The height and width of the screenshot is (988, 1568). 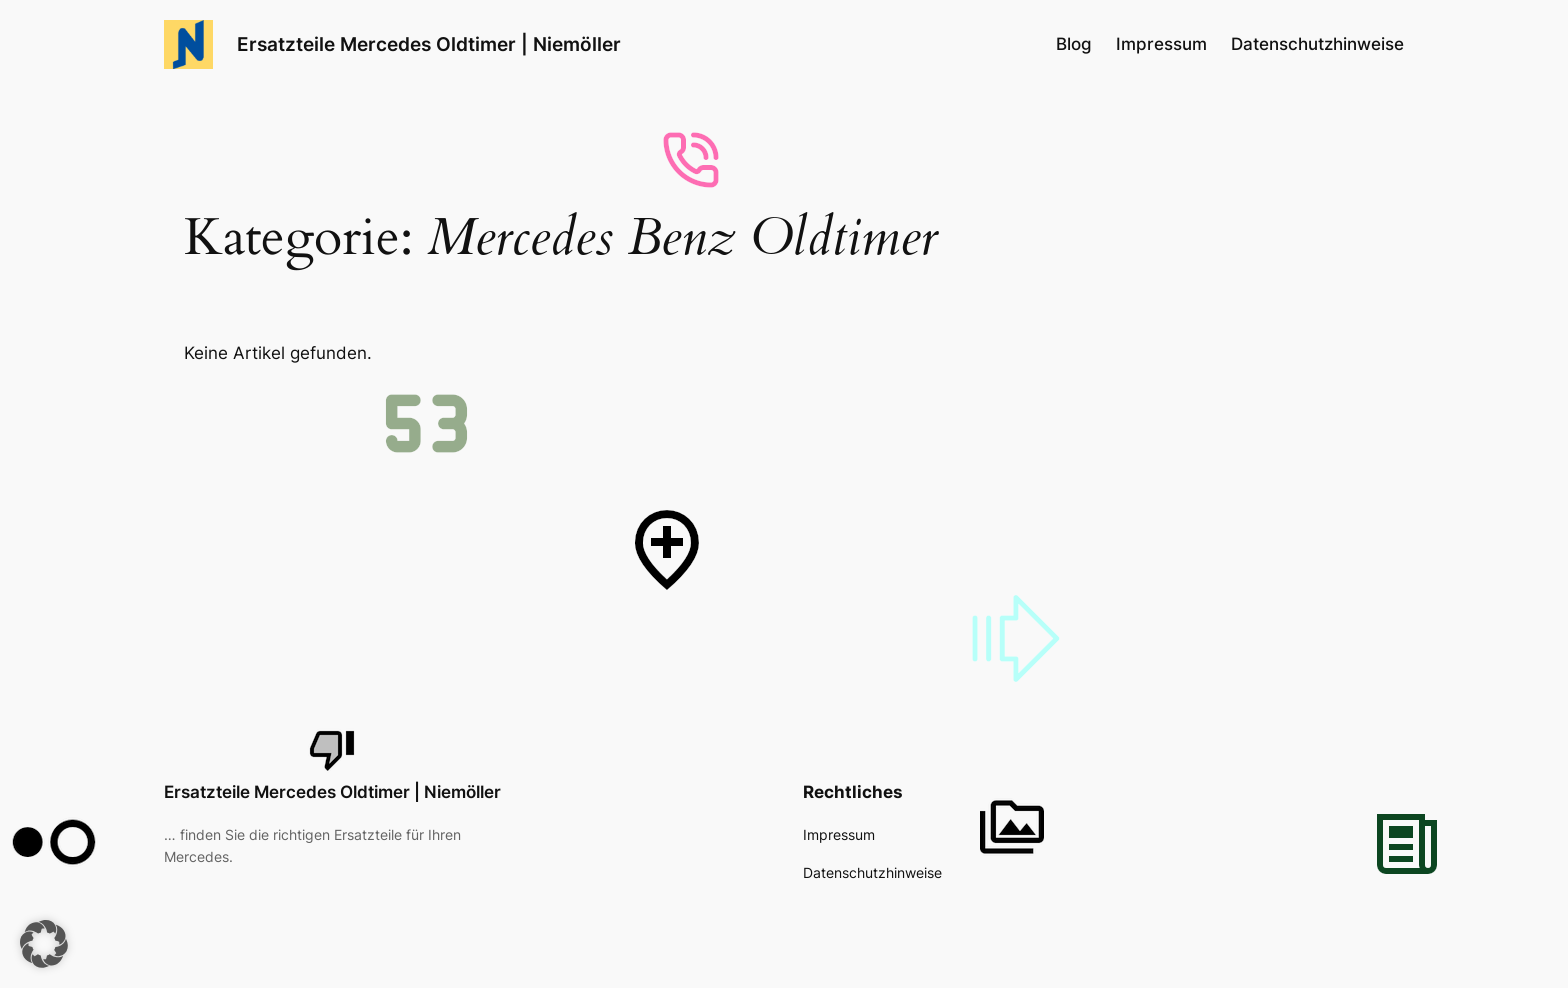 What do you see at coordinates (691, 160) in the screenshot?
I see `make a phone call` at bounding box center [691, 160].